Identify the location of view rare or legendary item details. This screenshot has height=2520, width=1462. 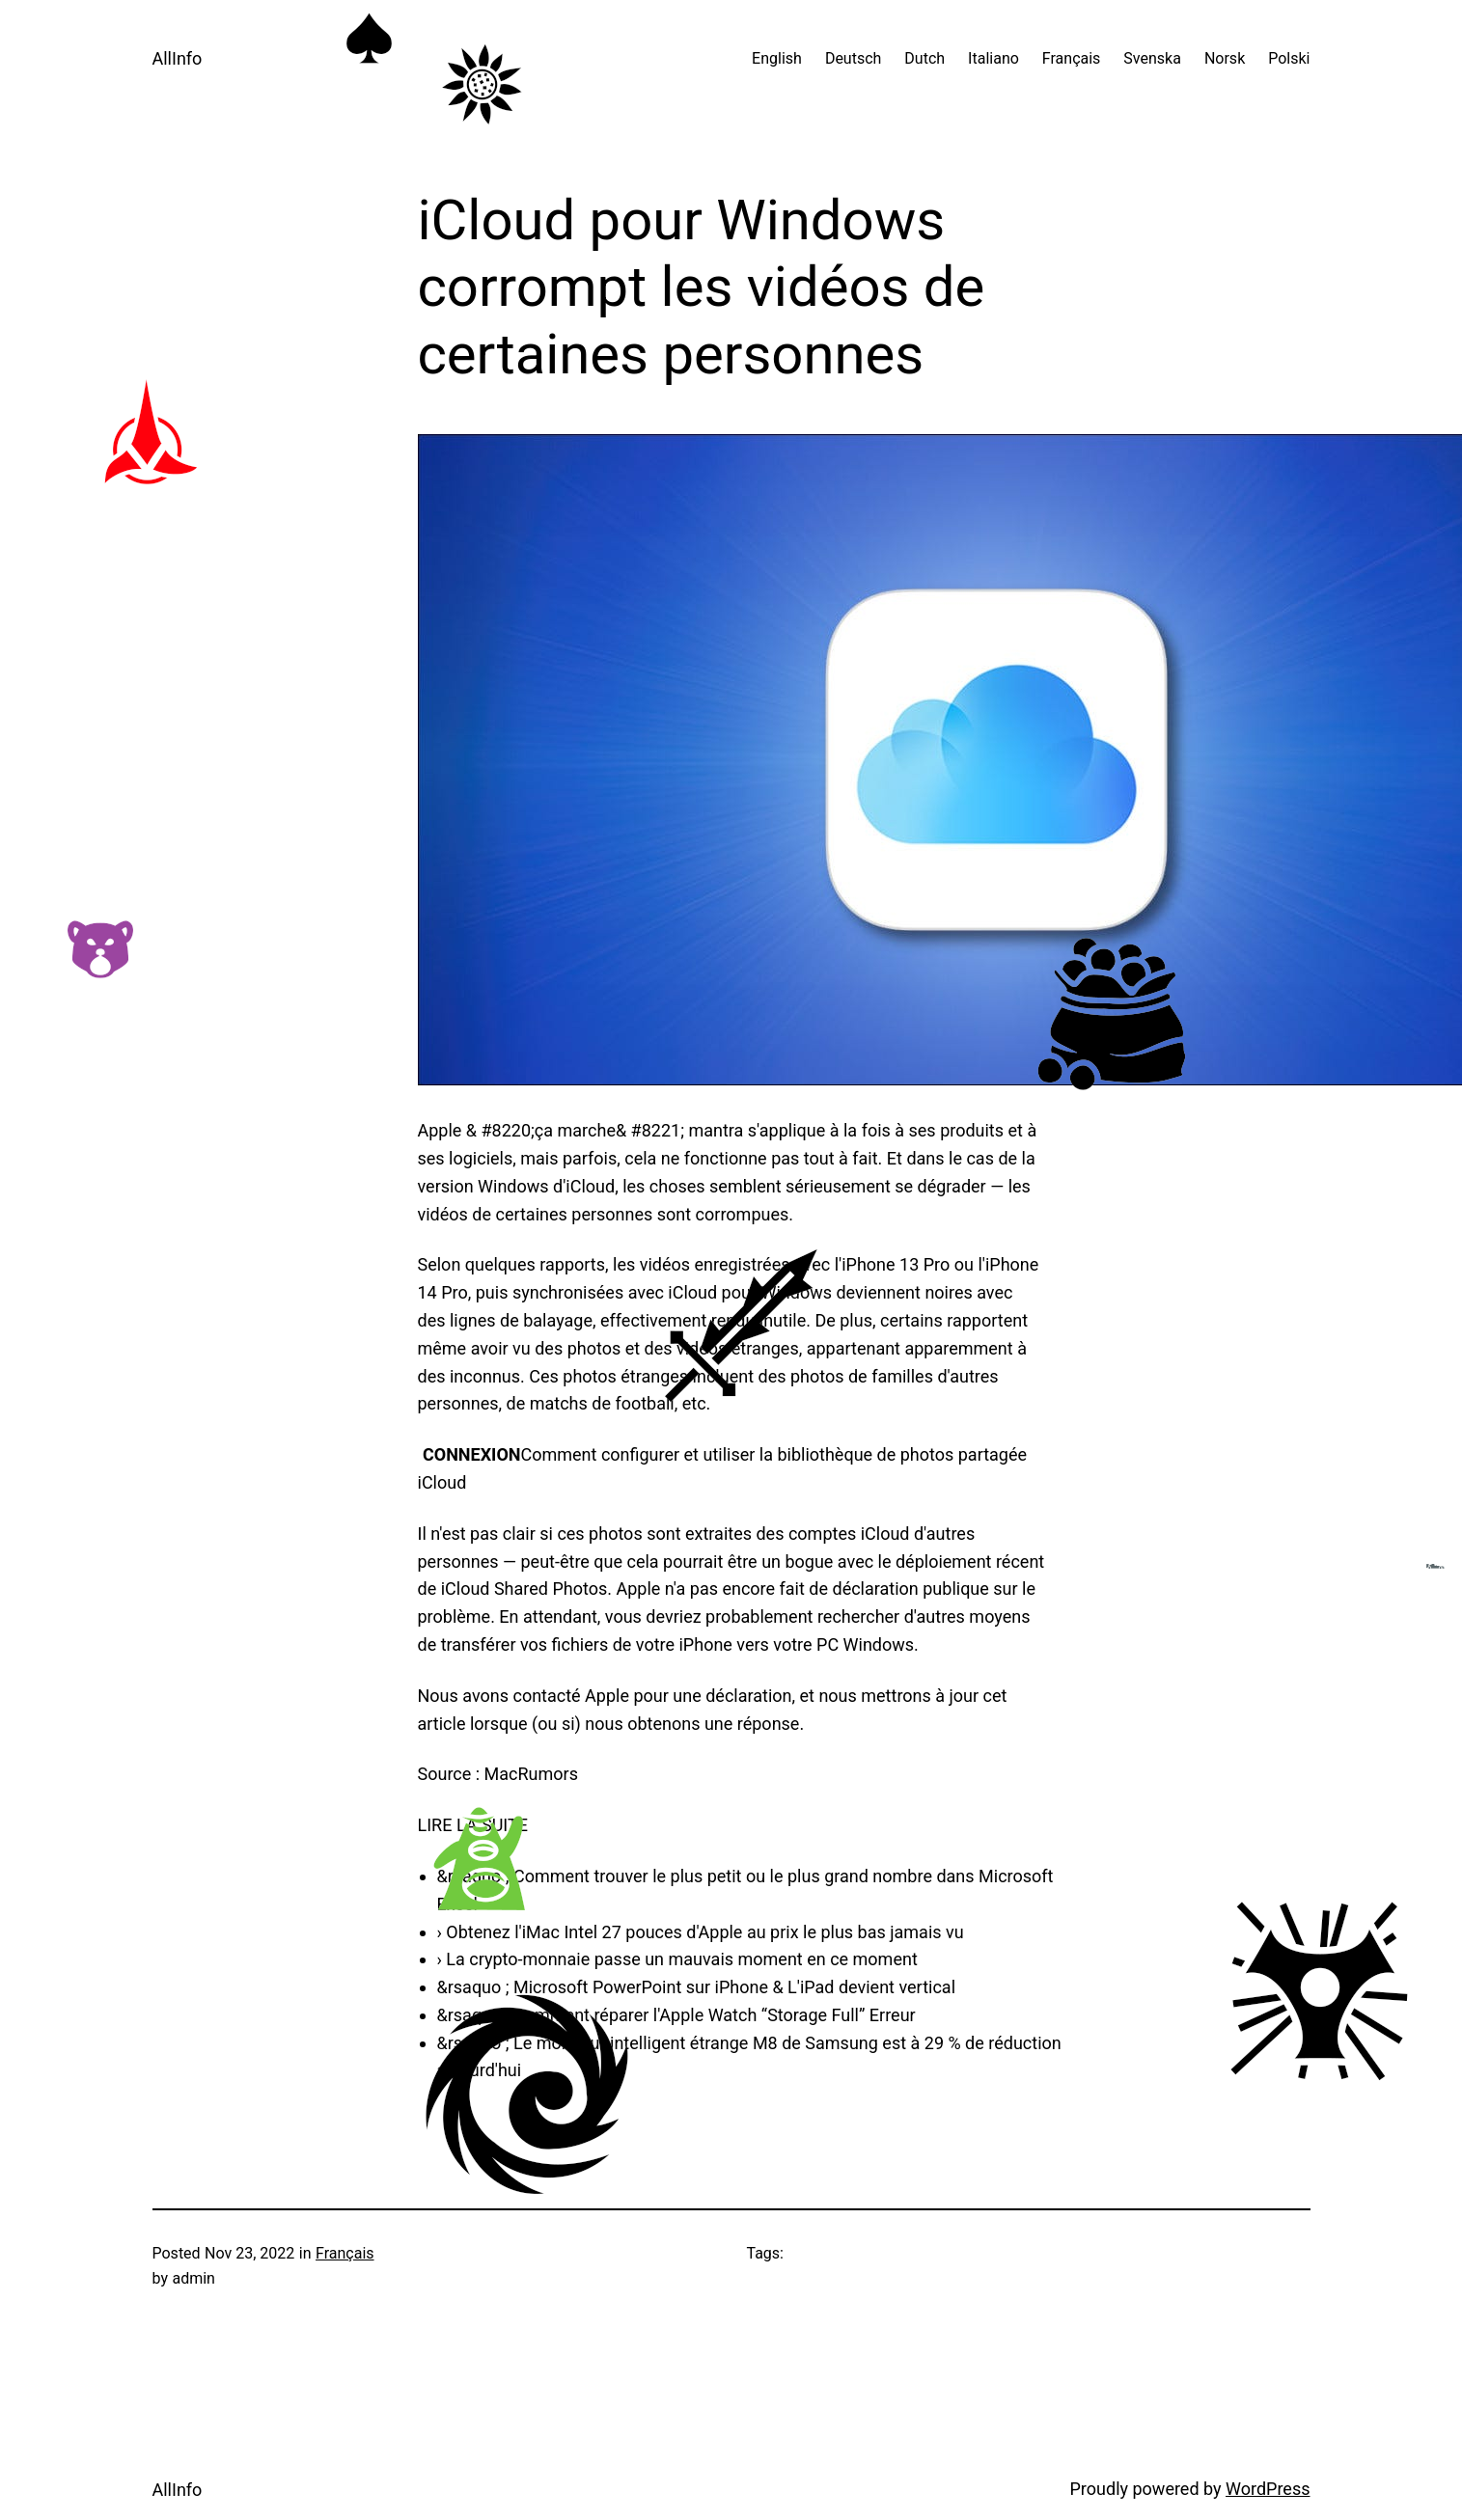
(1320, 1991).